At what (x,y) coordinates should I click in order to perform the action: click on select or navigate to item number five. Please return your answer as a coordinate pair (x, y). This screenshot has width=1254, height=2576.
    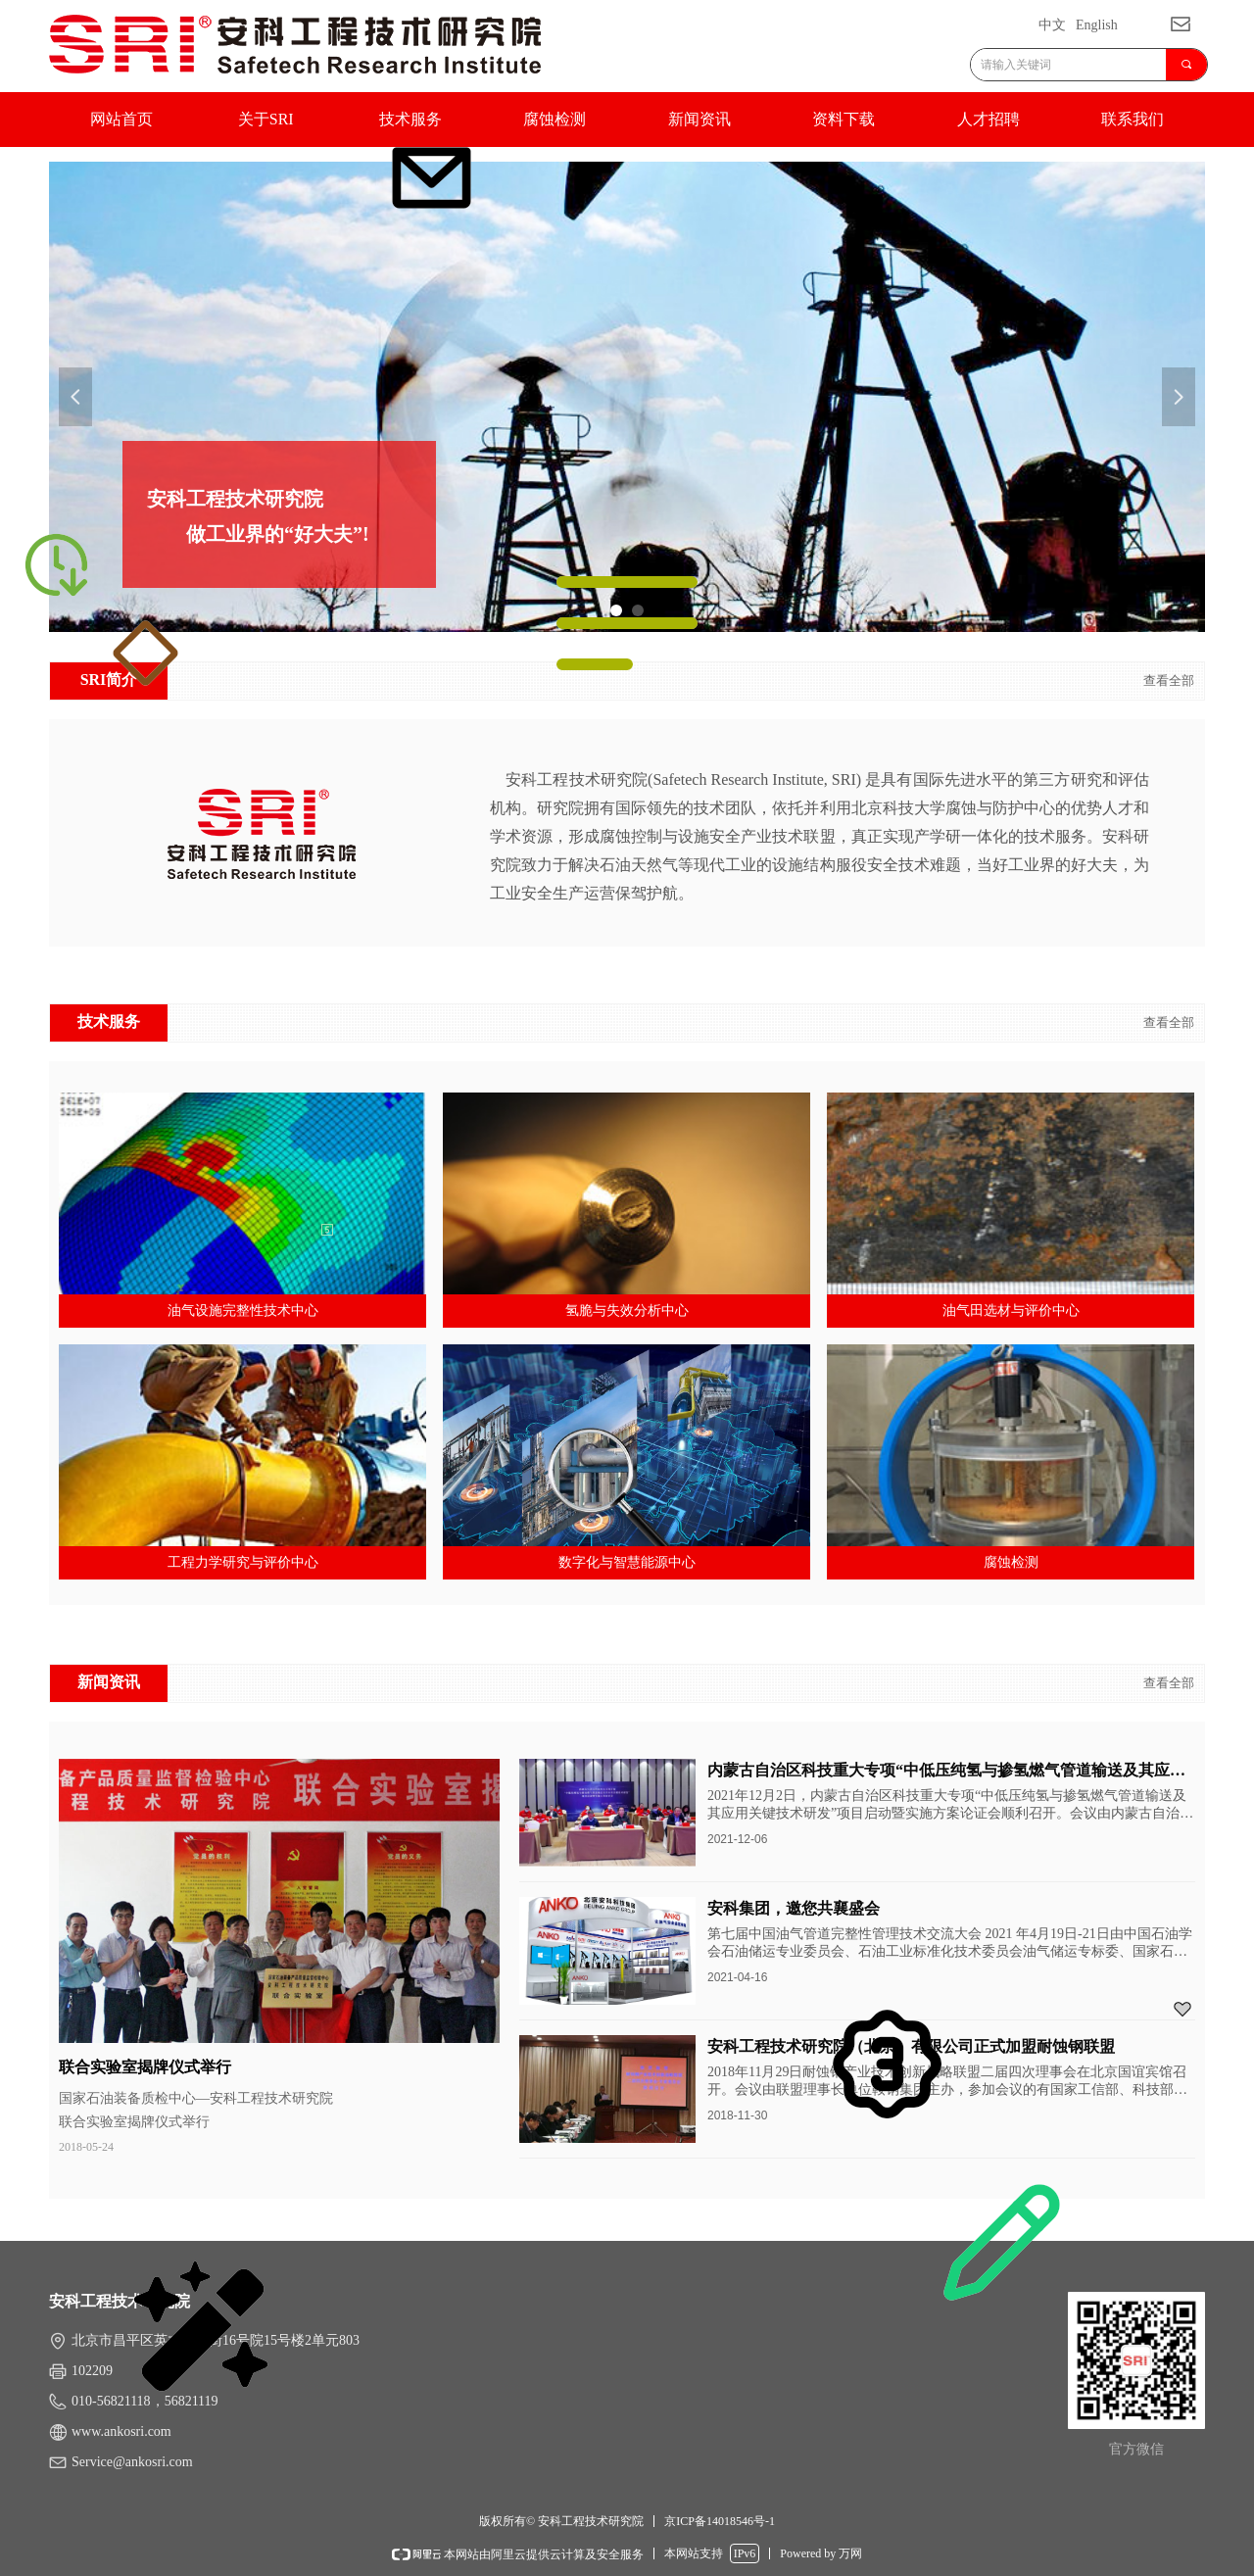
    Looking at the image, I should click on (327, 1230).